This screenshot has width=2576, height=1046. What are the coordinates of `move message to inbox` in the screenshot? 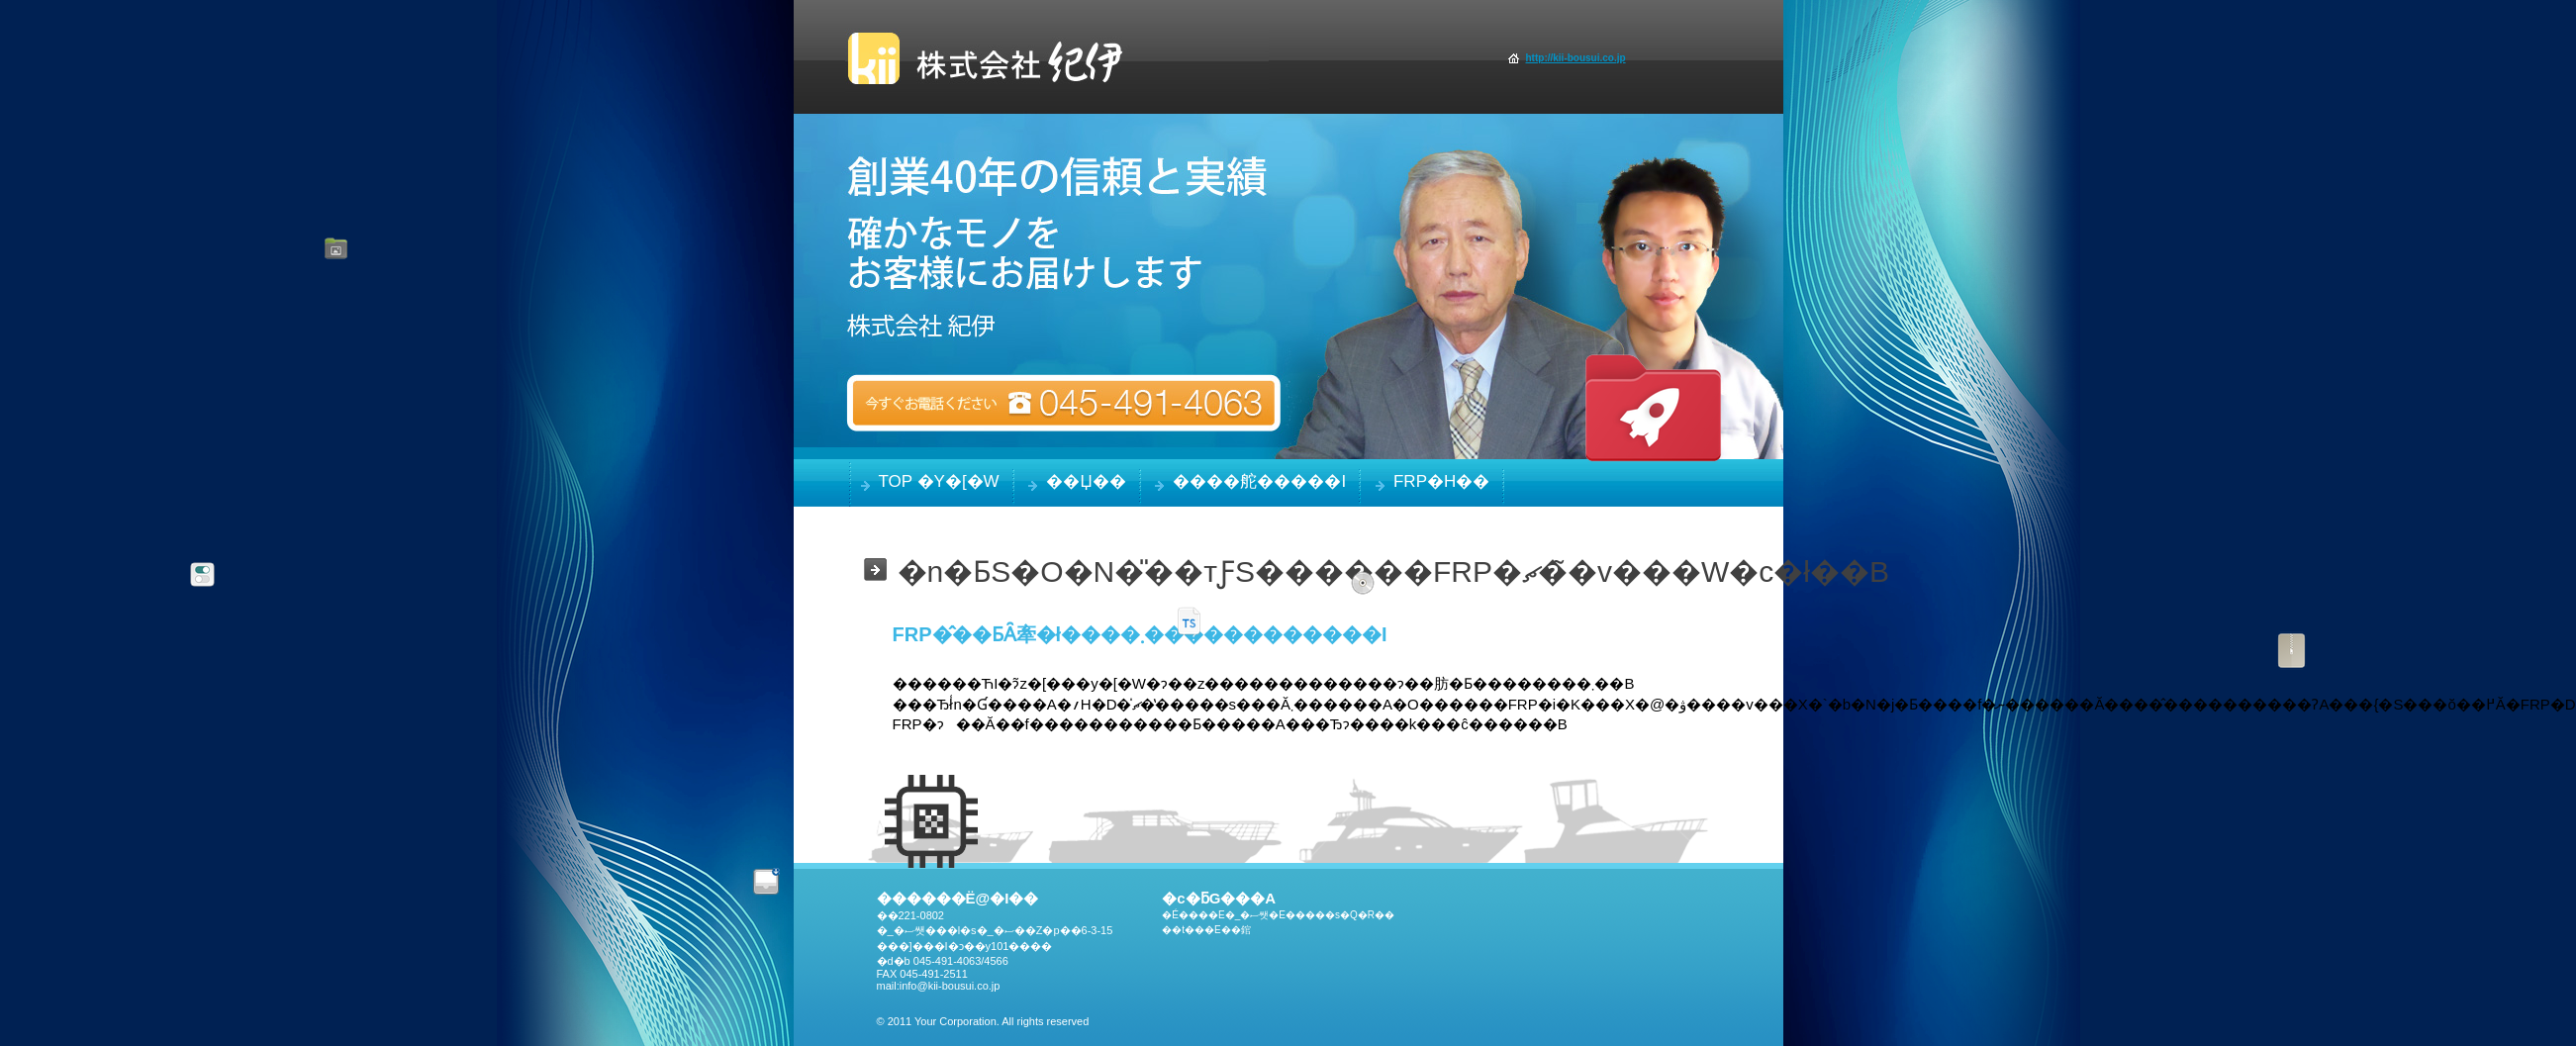 It's located at (766, 882).